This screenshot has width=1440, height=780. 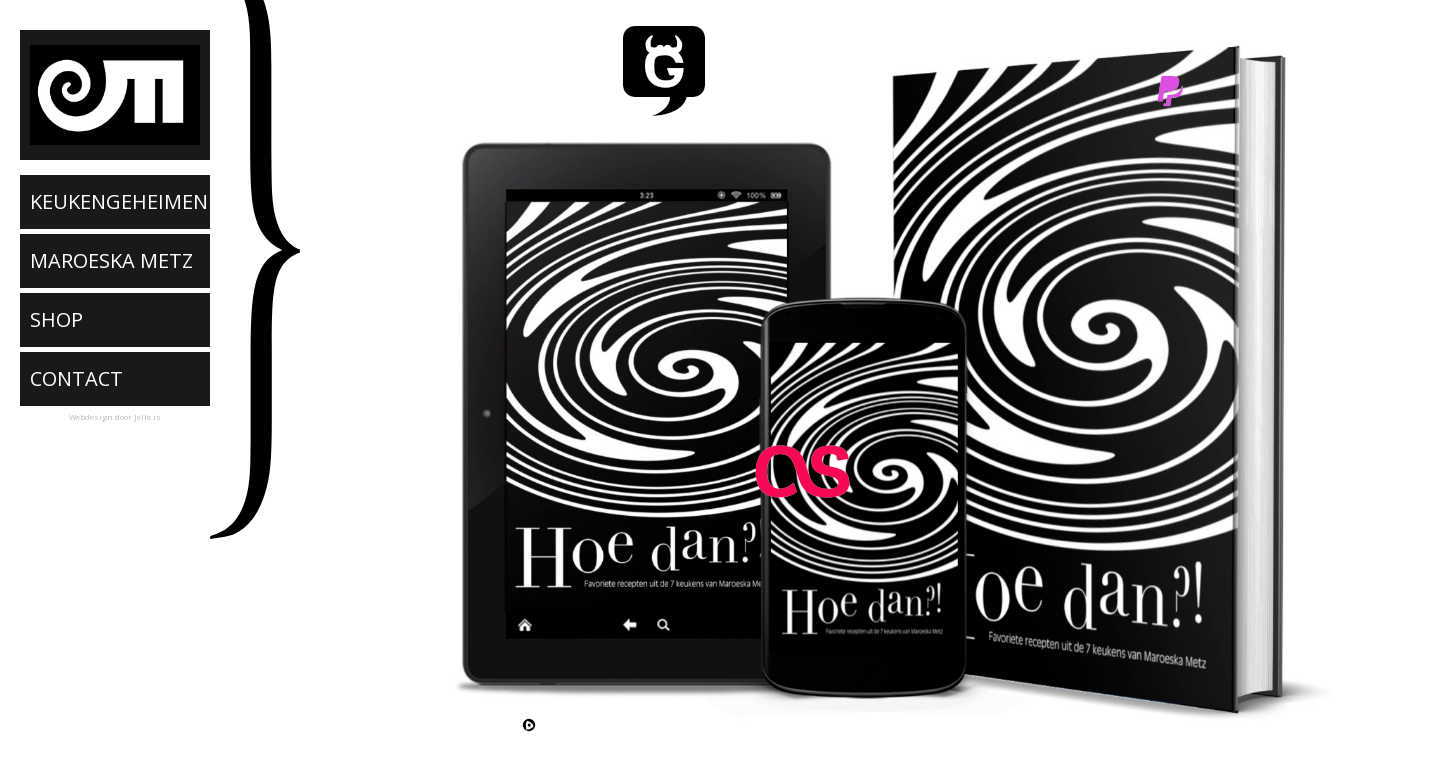 What do you see at coordinates (664, 71) in the screenshot?
I see `link to GNU Social profile` at bounding box center [664, 71].